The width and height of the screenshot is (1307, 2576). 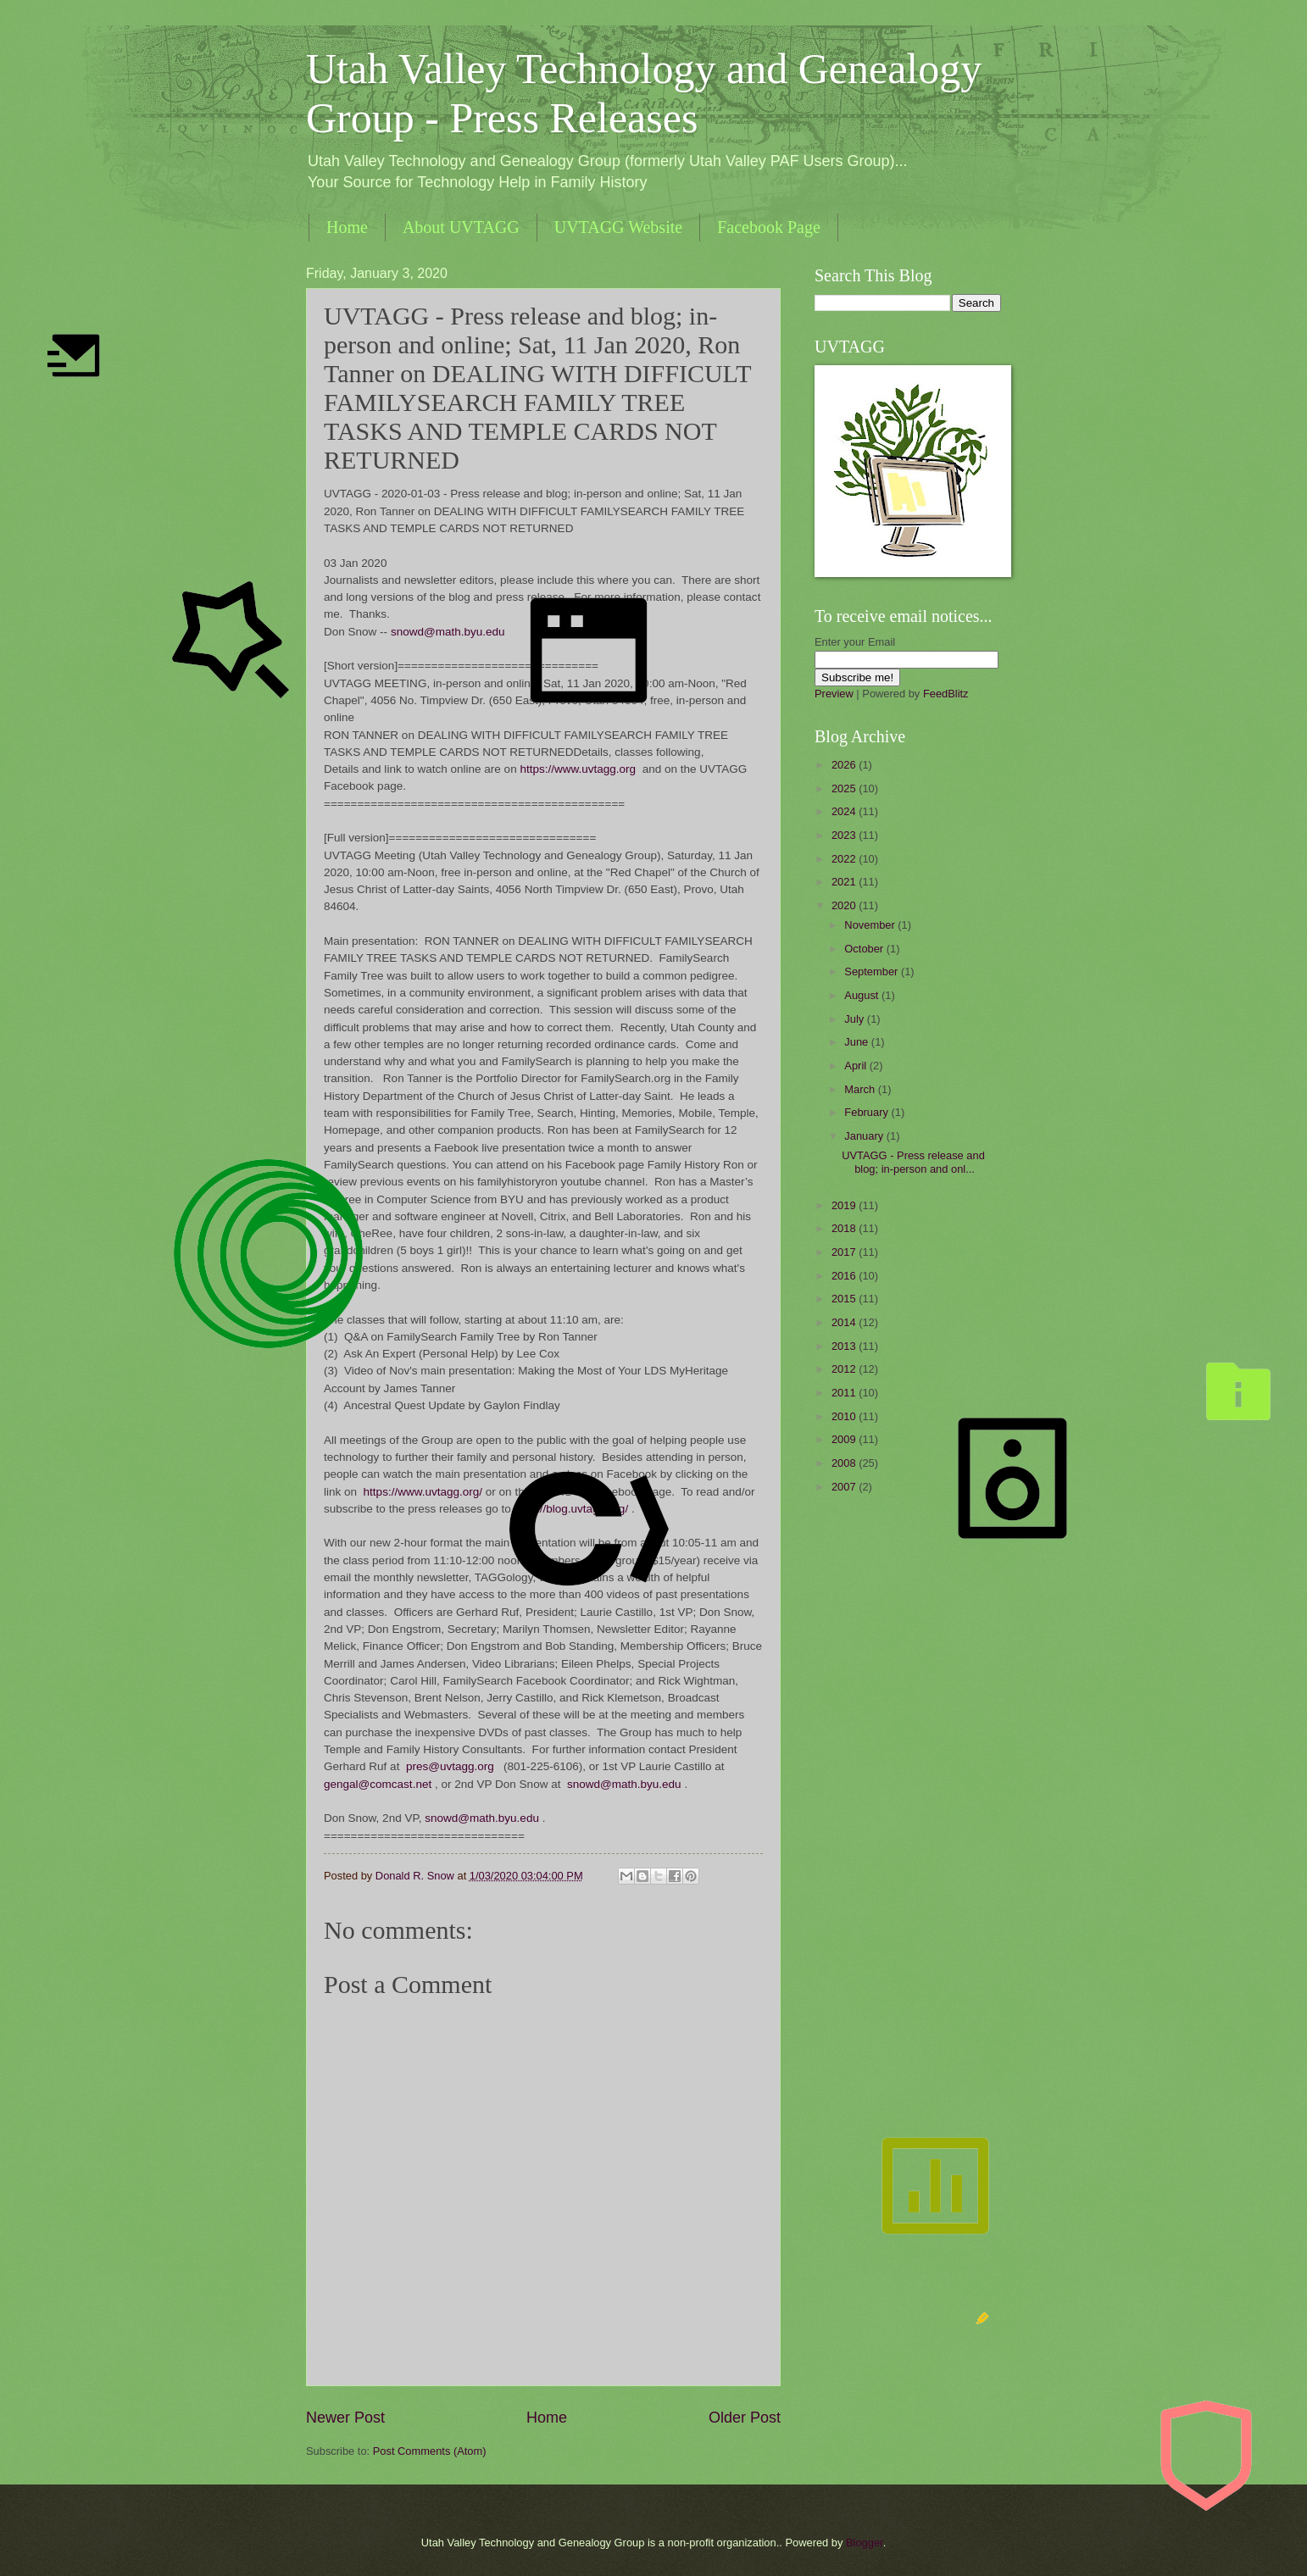 I want to click on highlight or mark up text, so click(x=982, y=2318).